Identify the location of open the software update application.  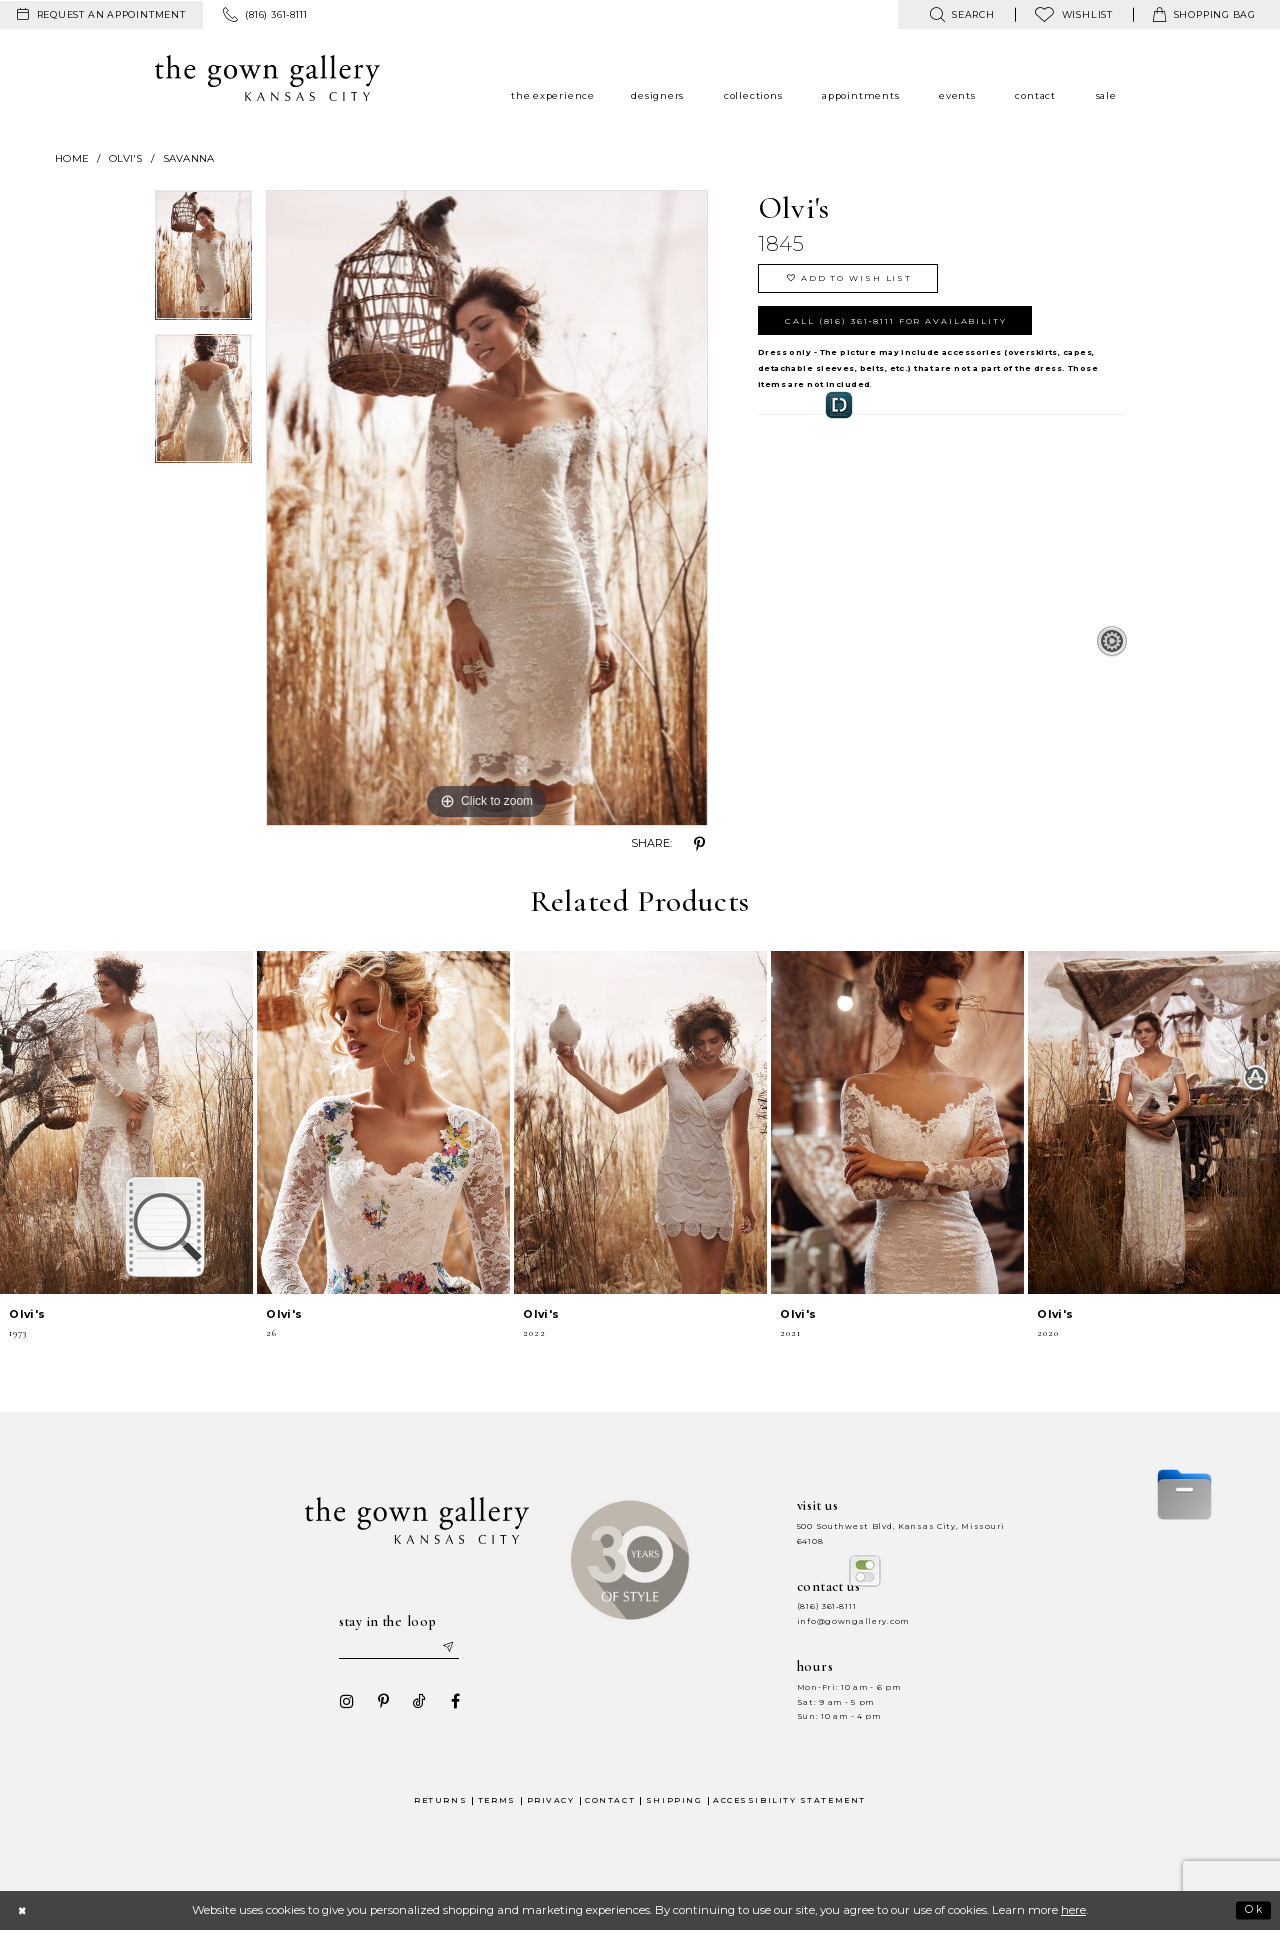
(1255, 1077).